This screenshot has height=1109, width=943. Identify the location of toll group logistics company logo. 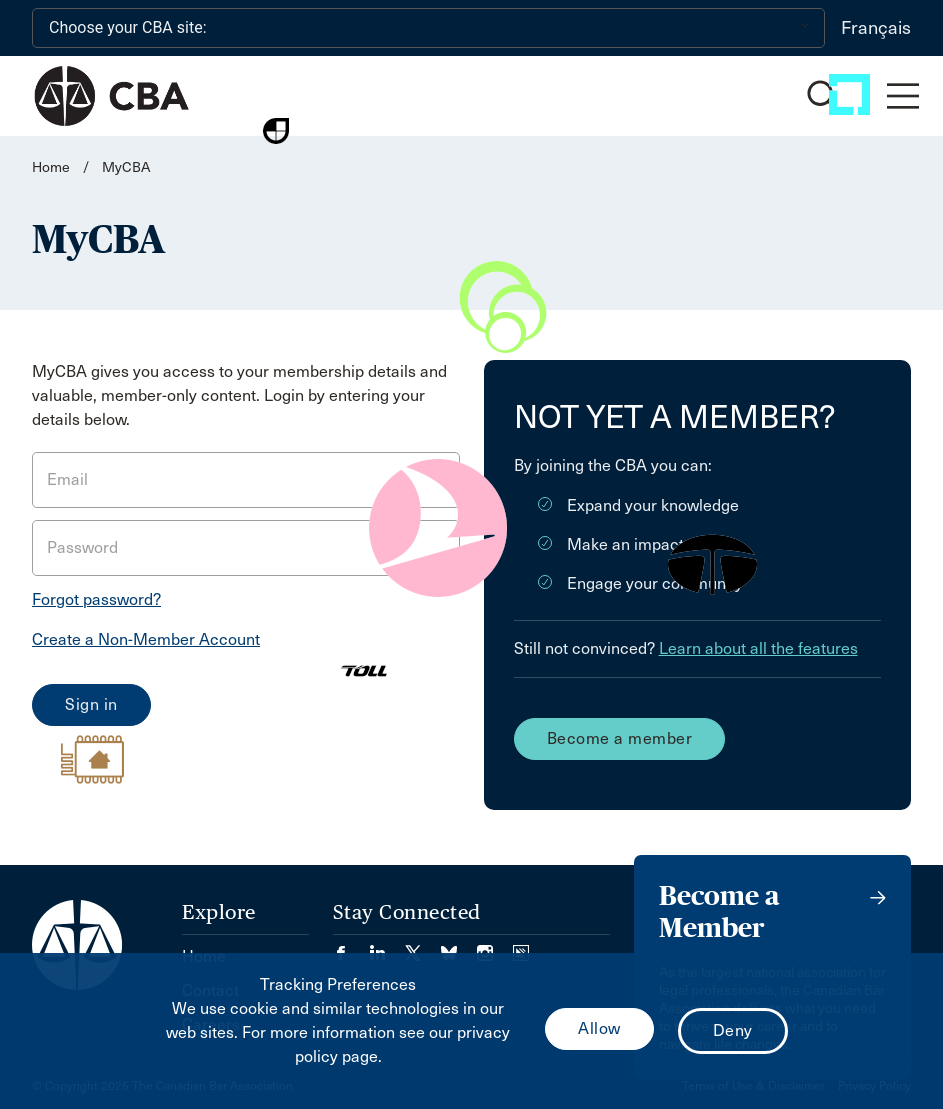
(364, 671).